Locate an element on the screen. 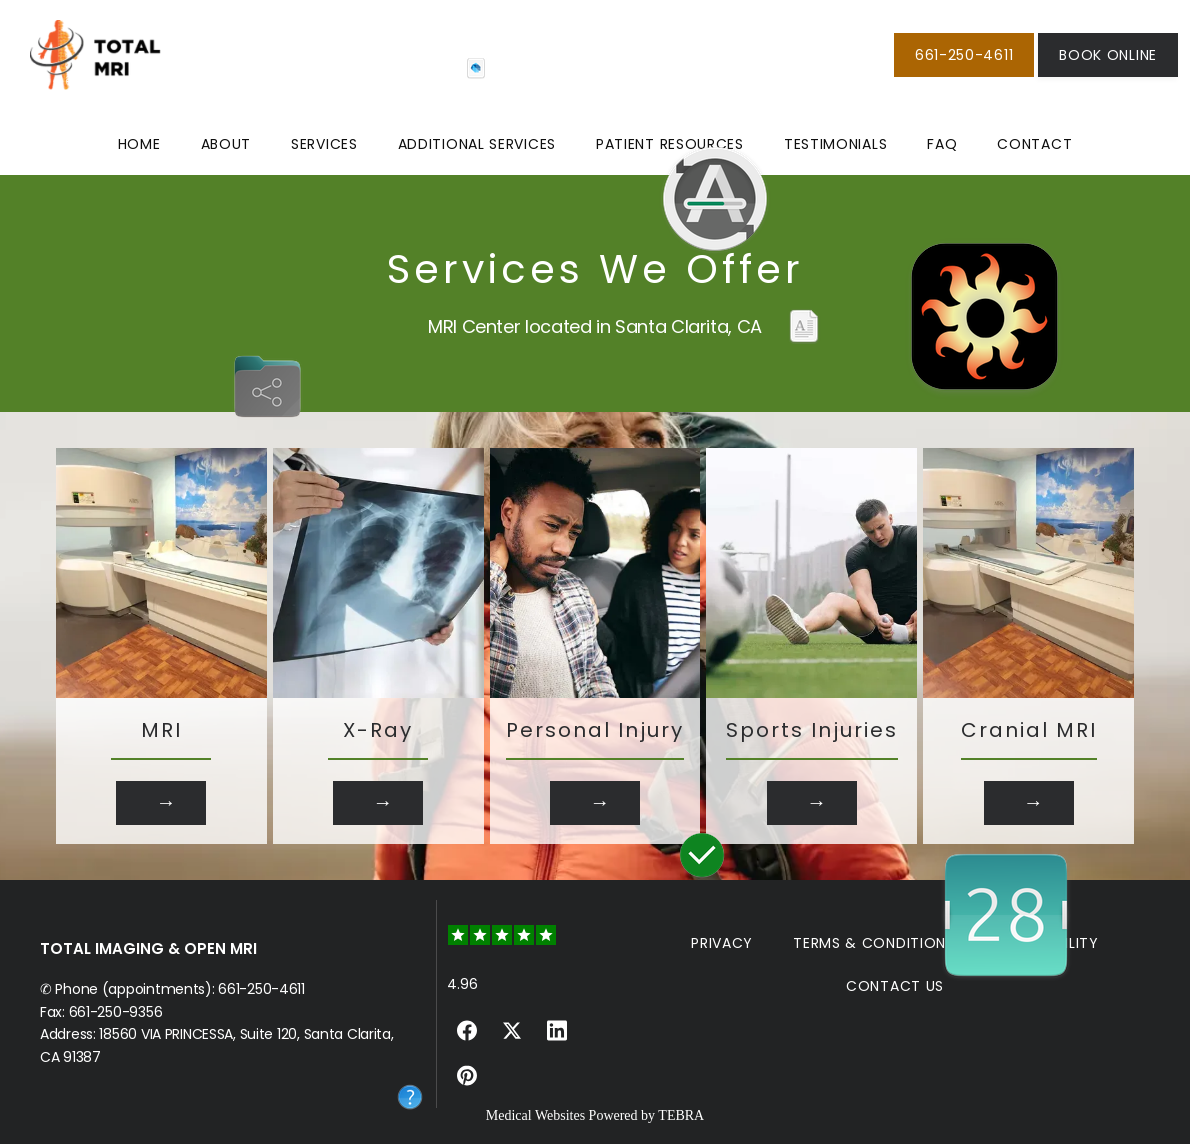 This screenshot has height=1144, width=1190. open the help center is located at coordinates (410, 1097).